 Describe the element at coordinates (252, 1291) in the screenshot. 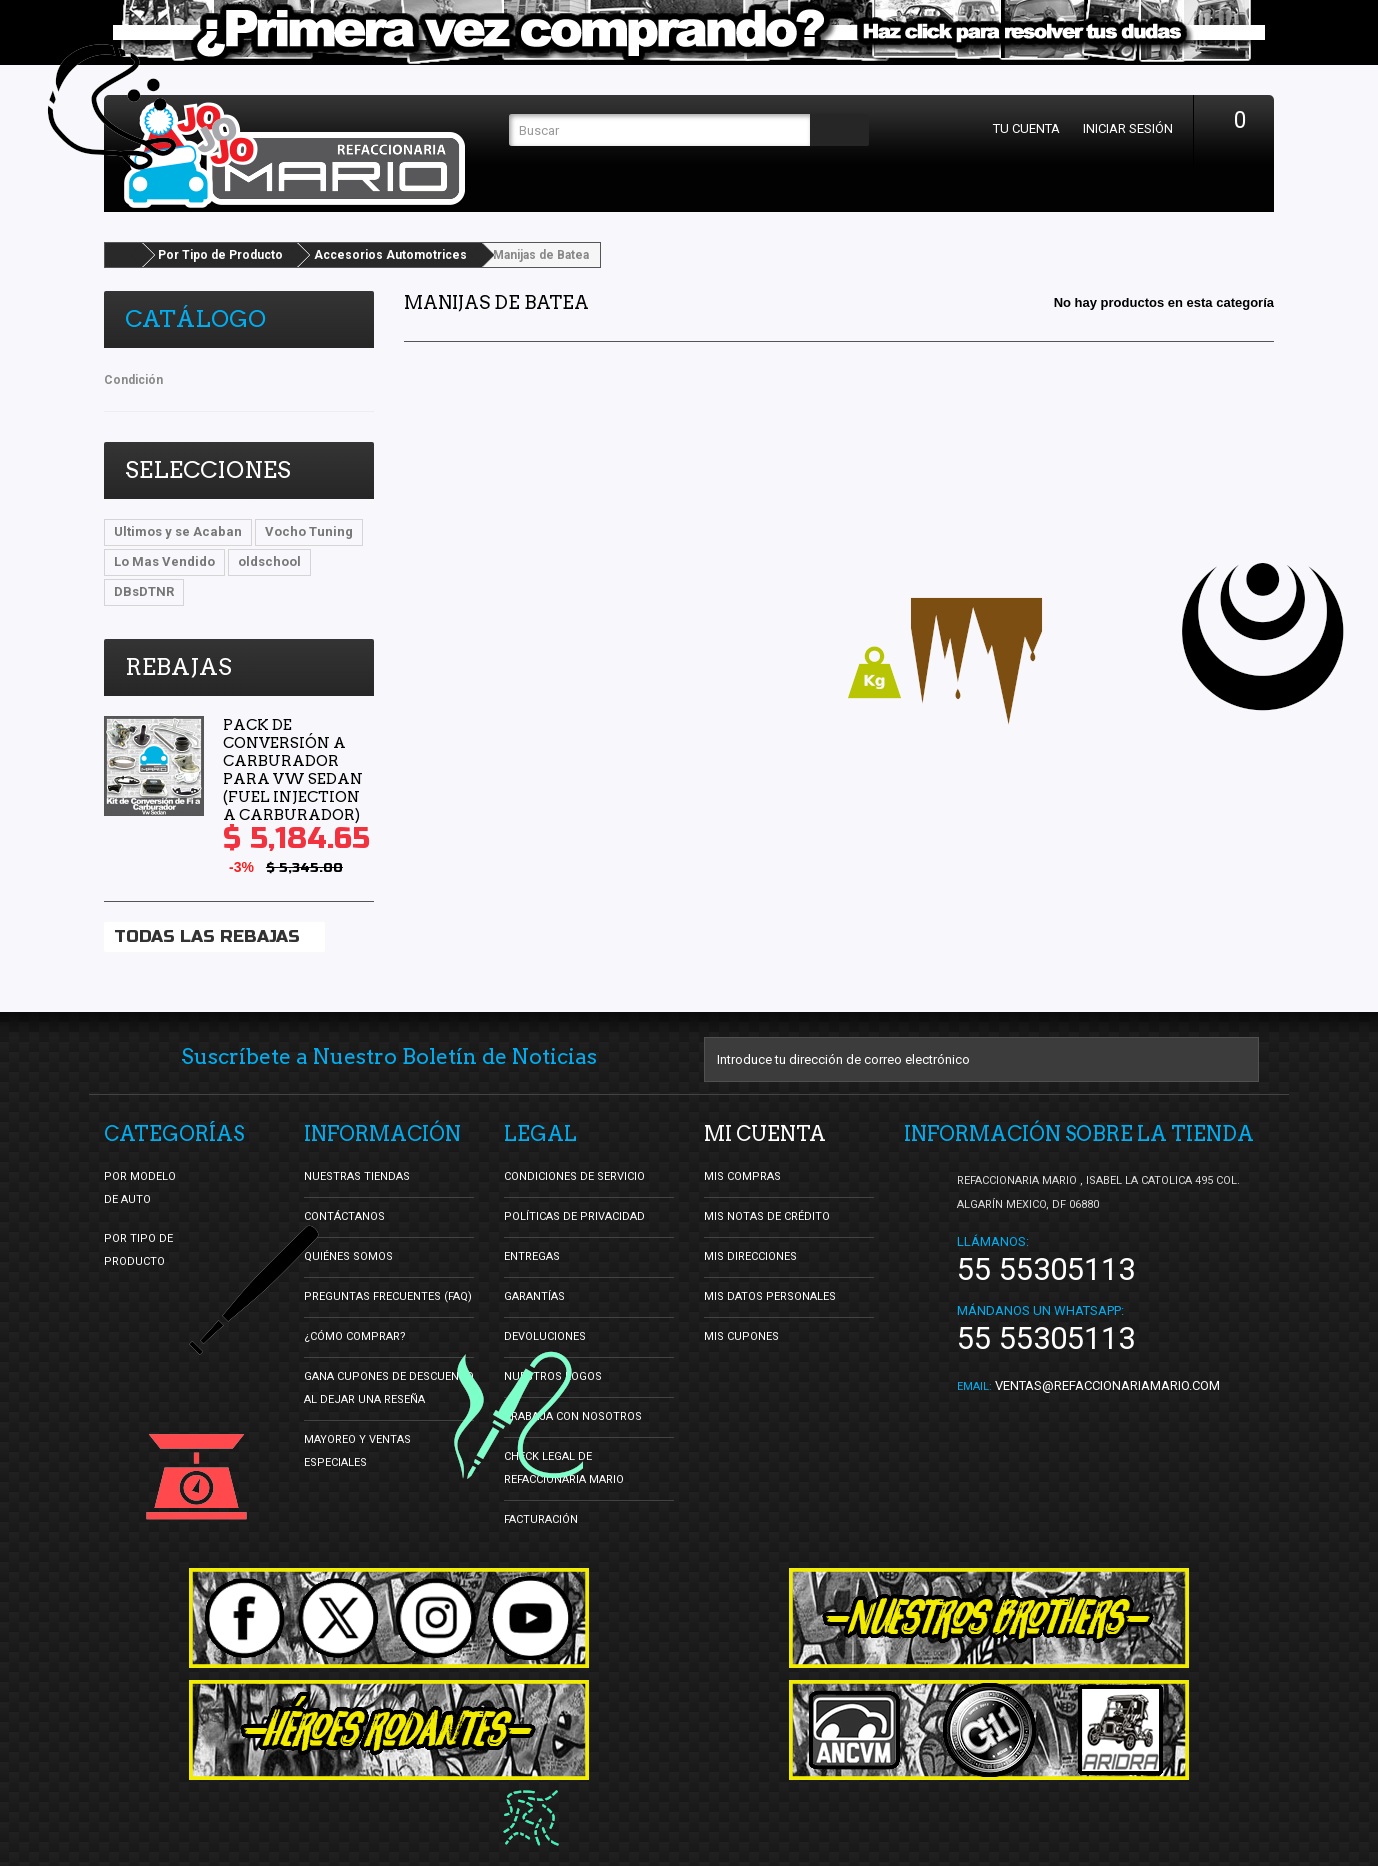

I see `access baseball or batting-related content` at that location.